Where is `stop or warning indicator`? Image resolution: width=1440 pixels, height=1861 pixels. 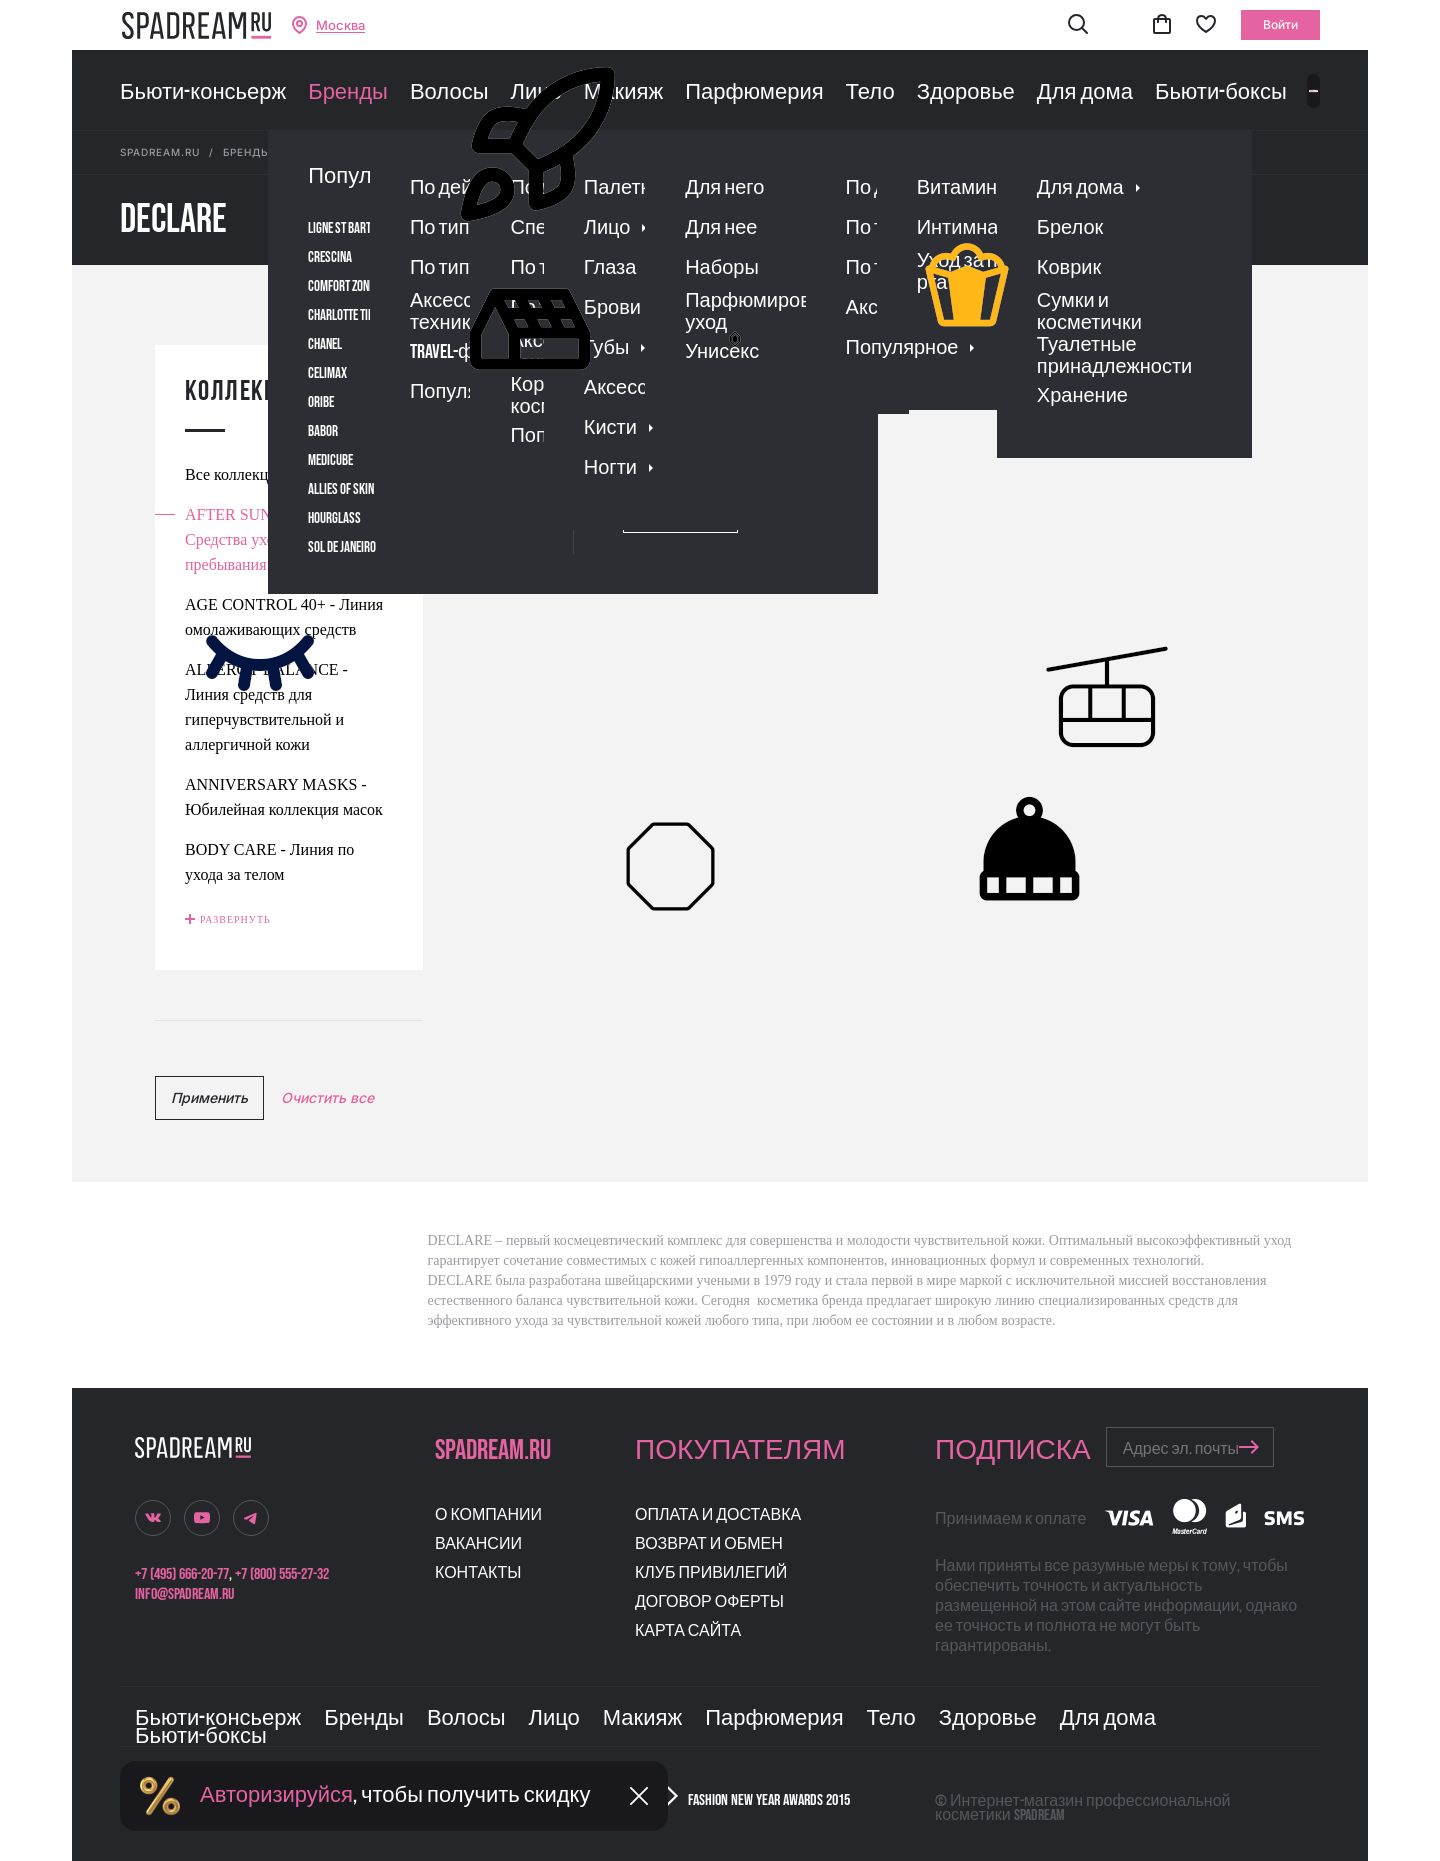
stop or warning indicator is located at coordinates (670, 866).